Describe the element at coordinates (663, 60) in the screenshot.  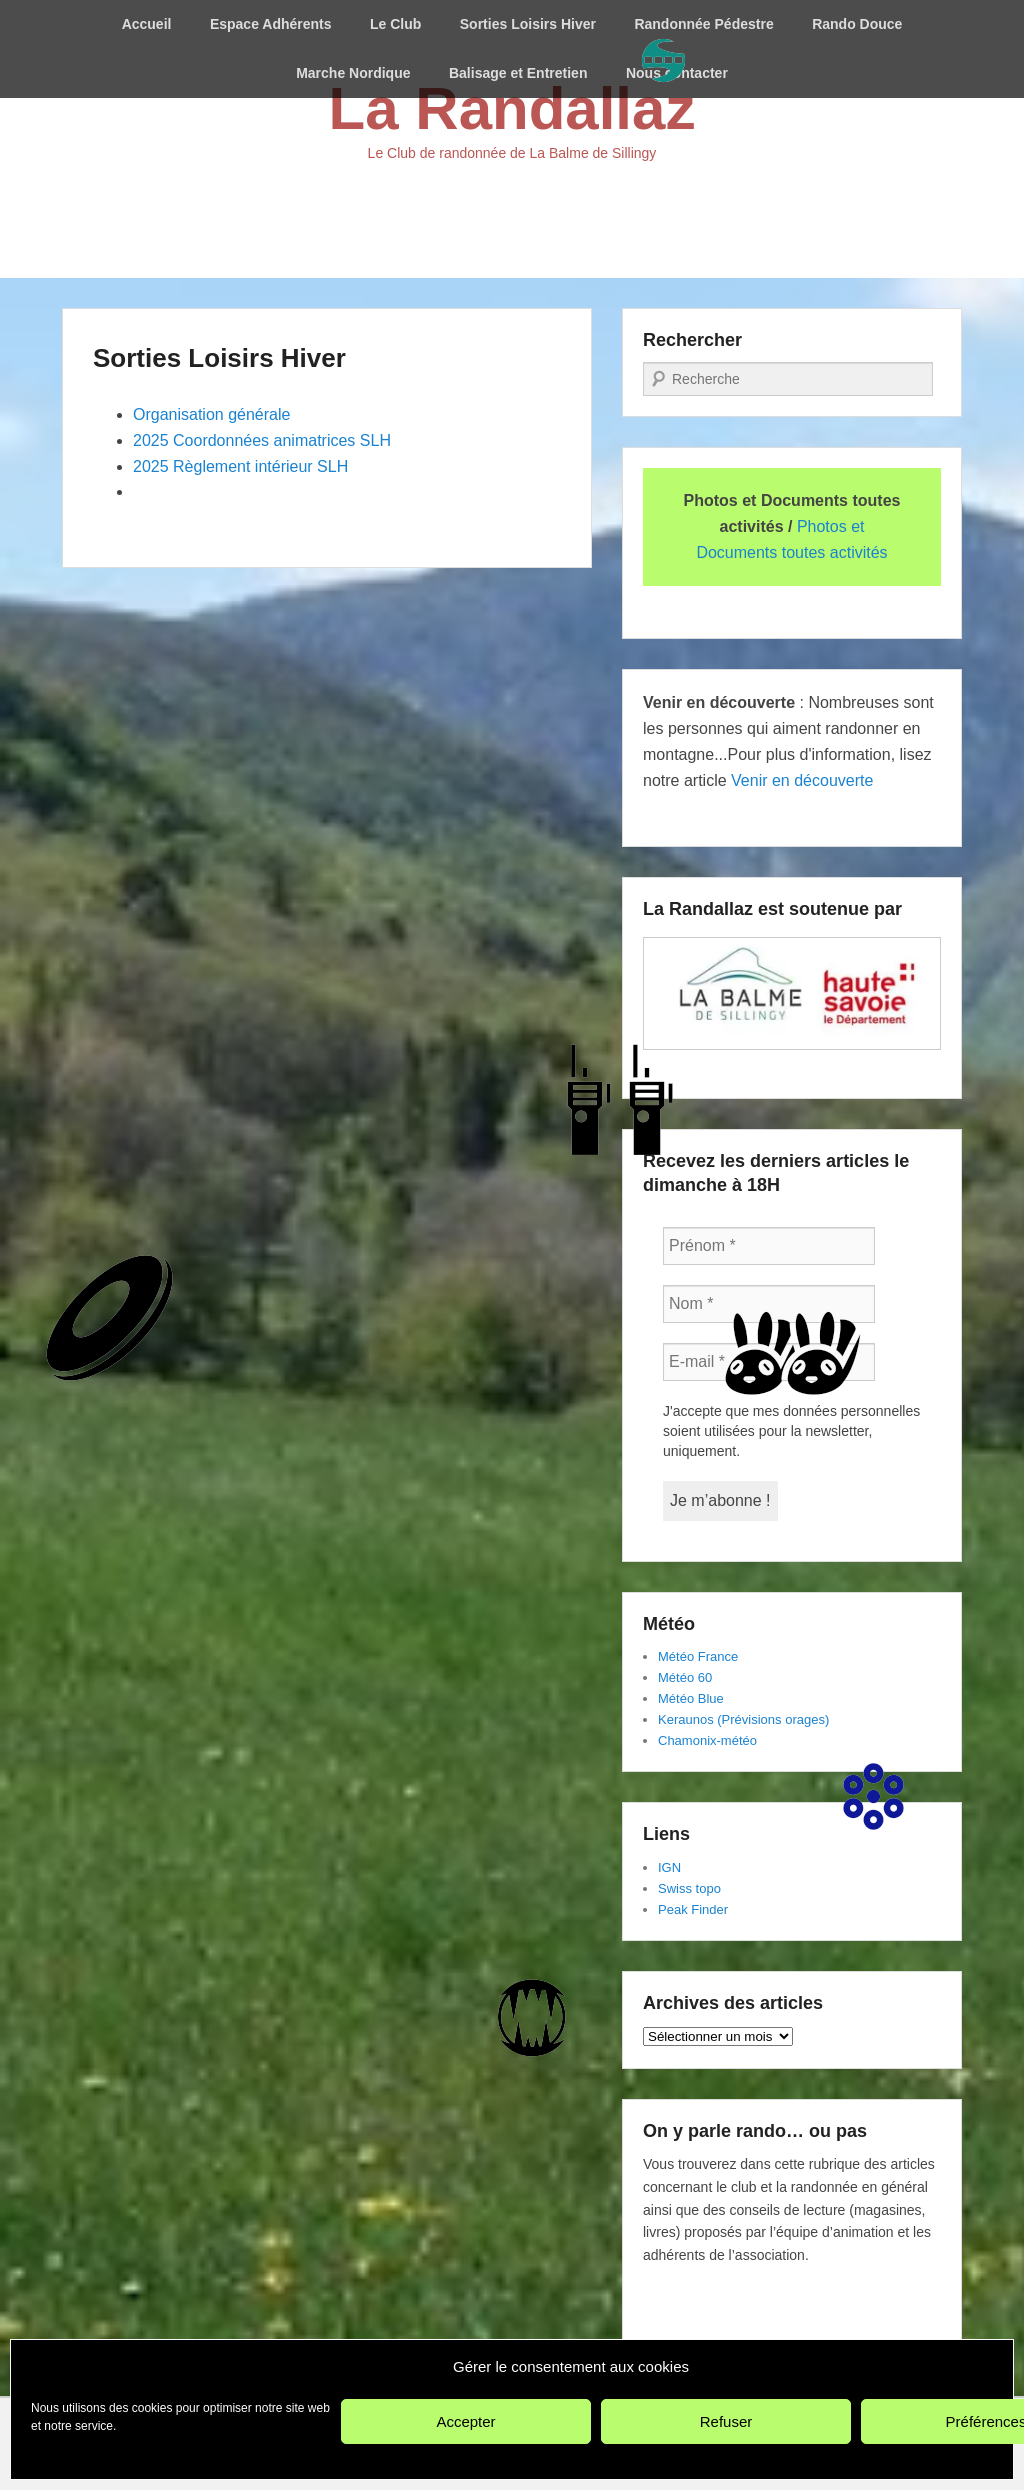
I see `access video or media gallery` at that location.